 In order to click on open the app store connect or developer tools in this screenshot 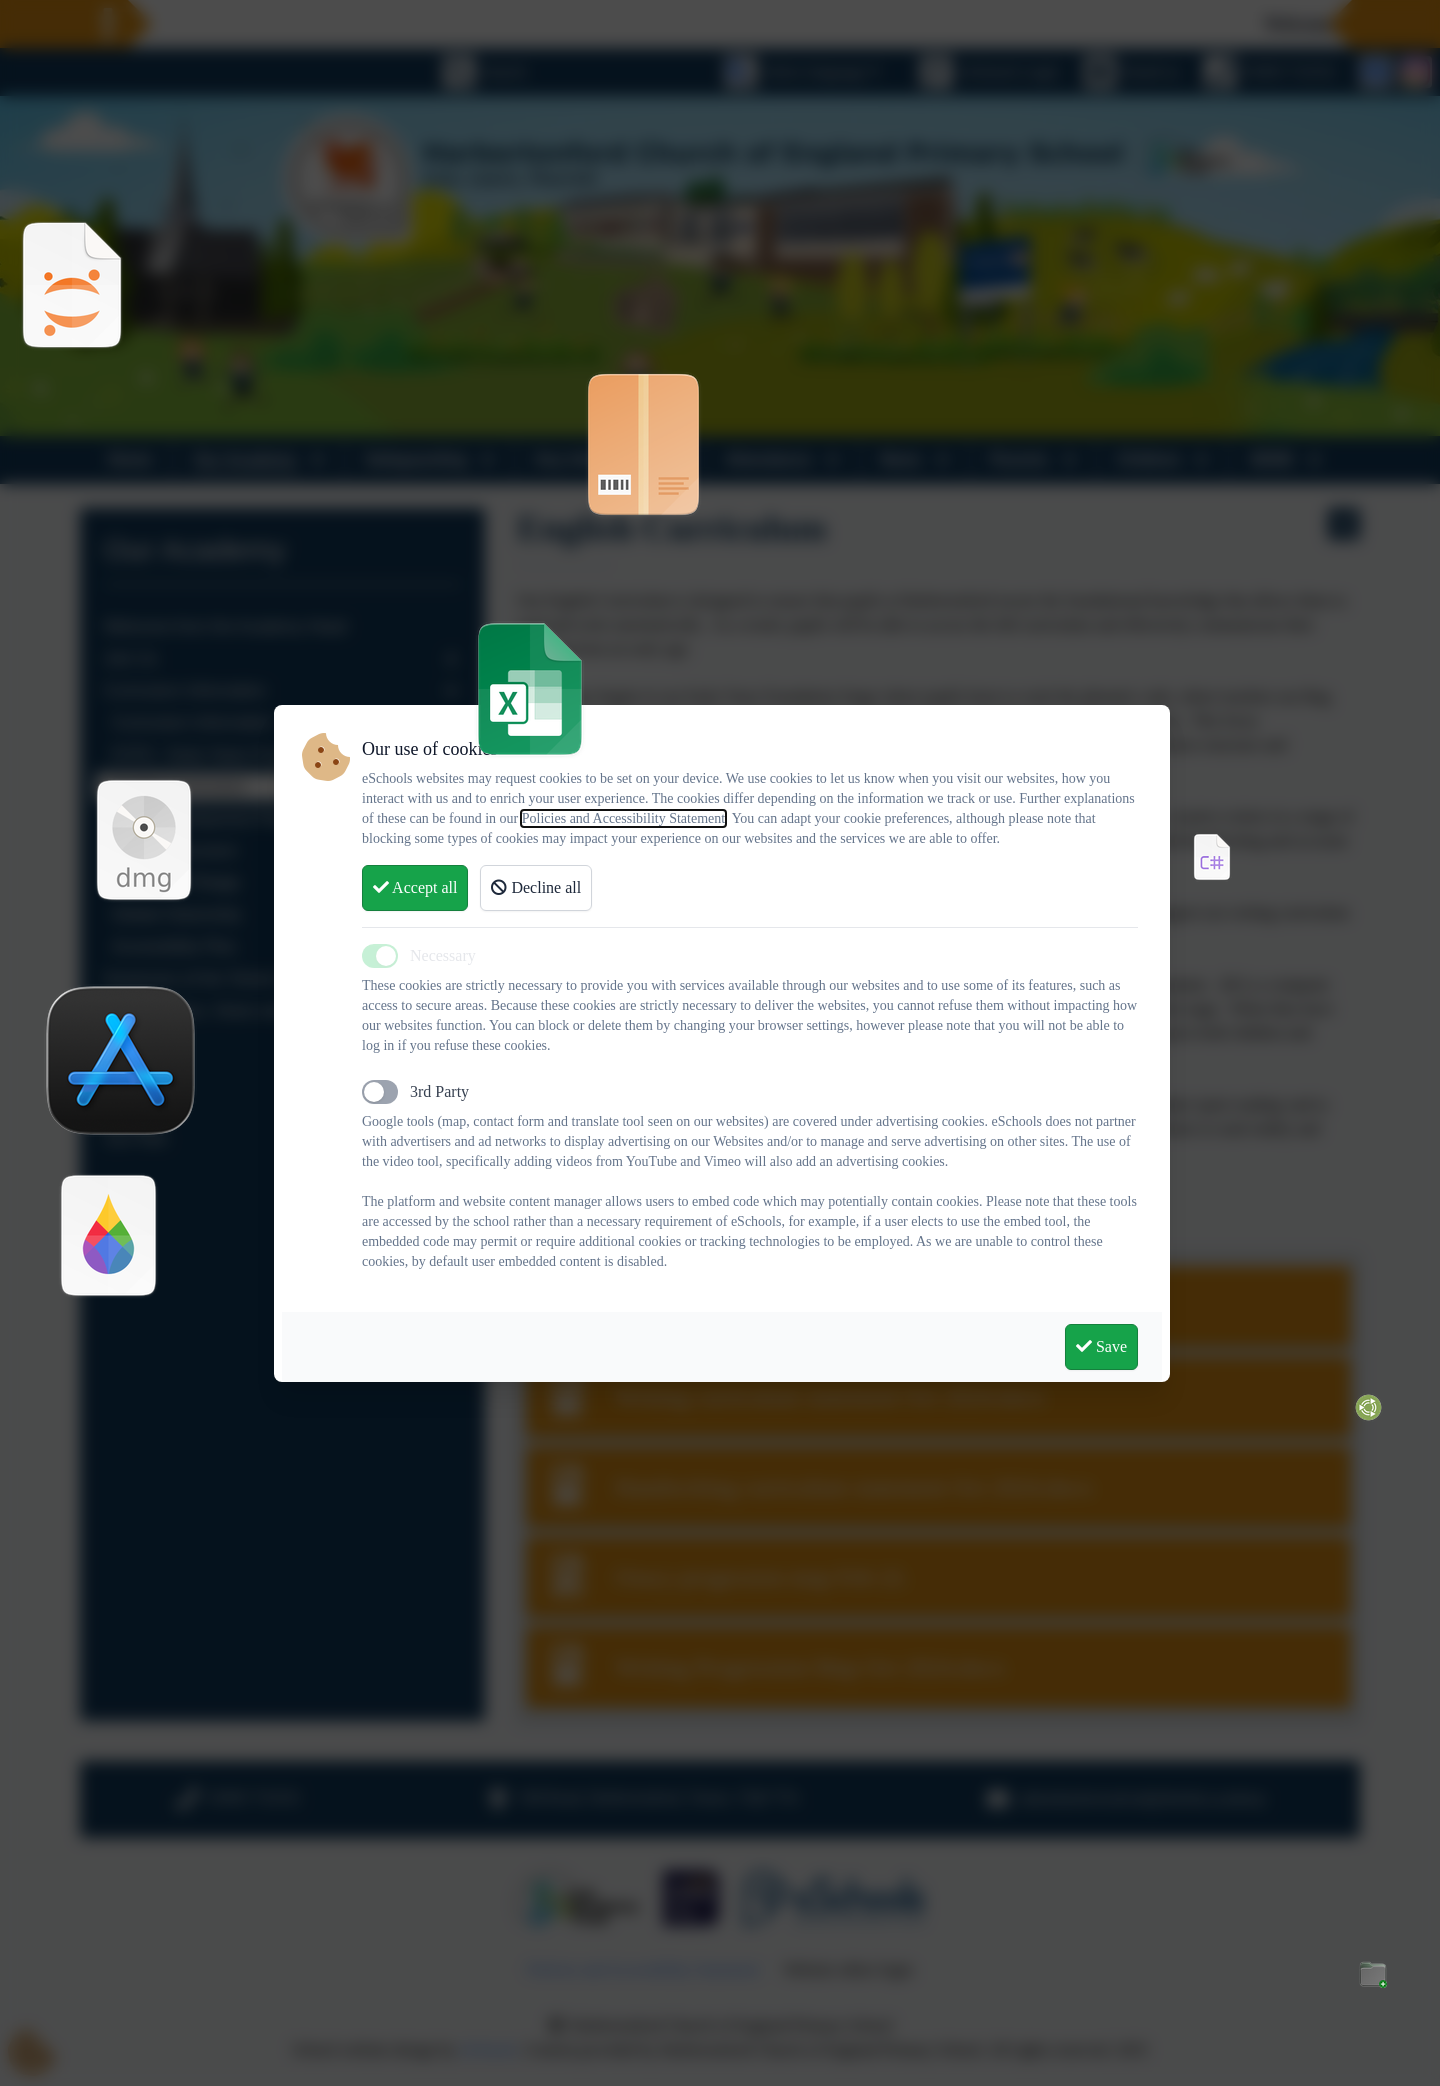, I will do `click(120, 1060)`.